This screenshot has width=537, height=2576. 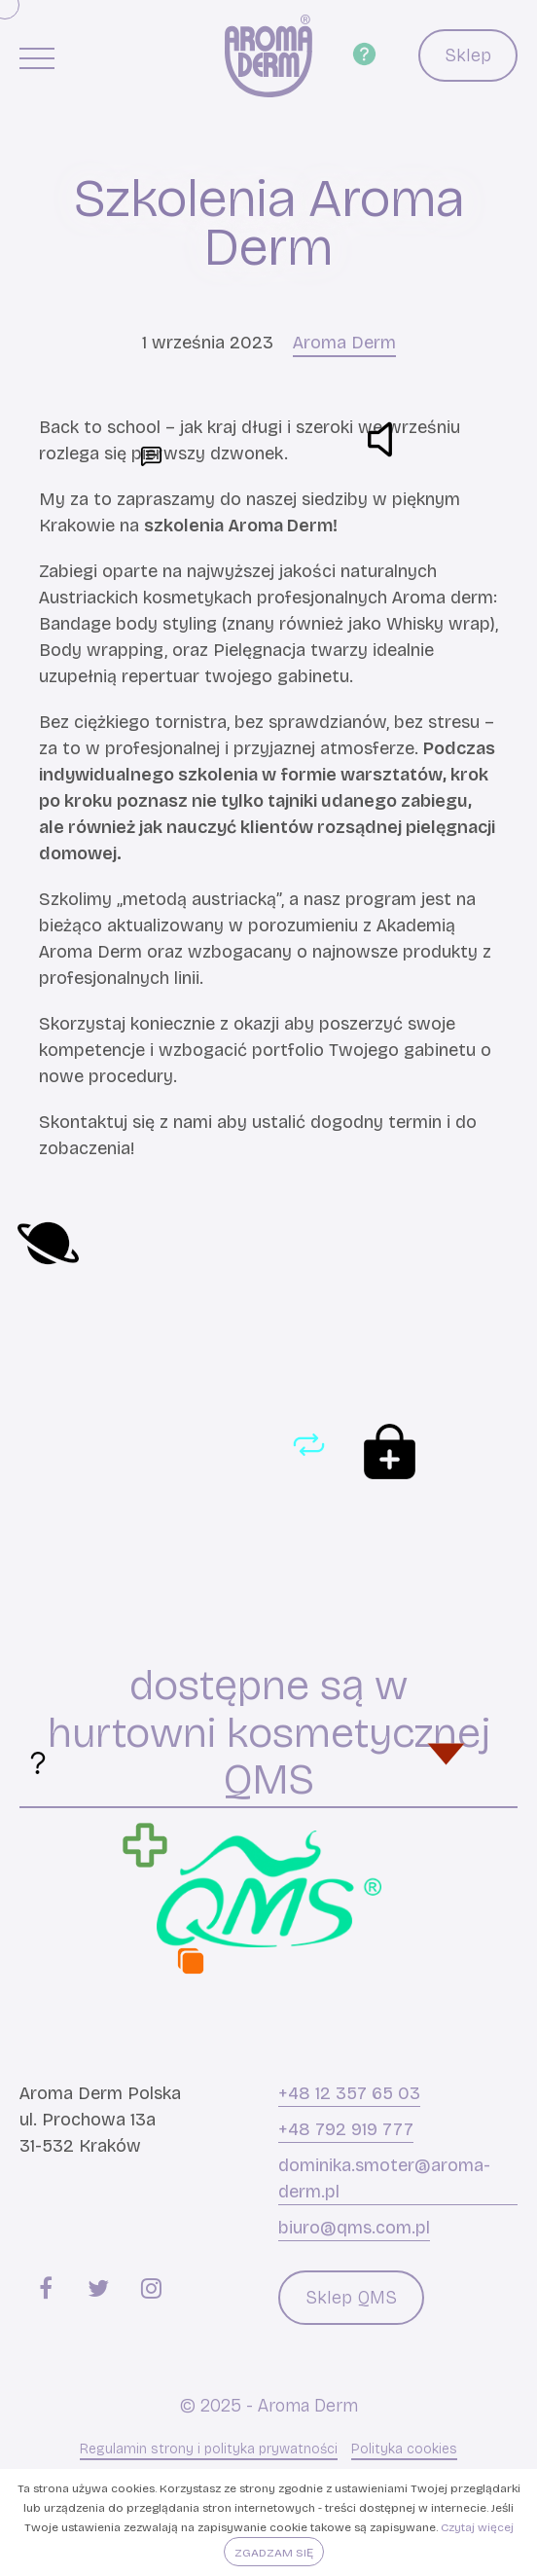 What do you see at coordinates (191, 1961) in the screenshot?
I see `copy to clipboard` at bounding box center [191, 1961].